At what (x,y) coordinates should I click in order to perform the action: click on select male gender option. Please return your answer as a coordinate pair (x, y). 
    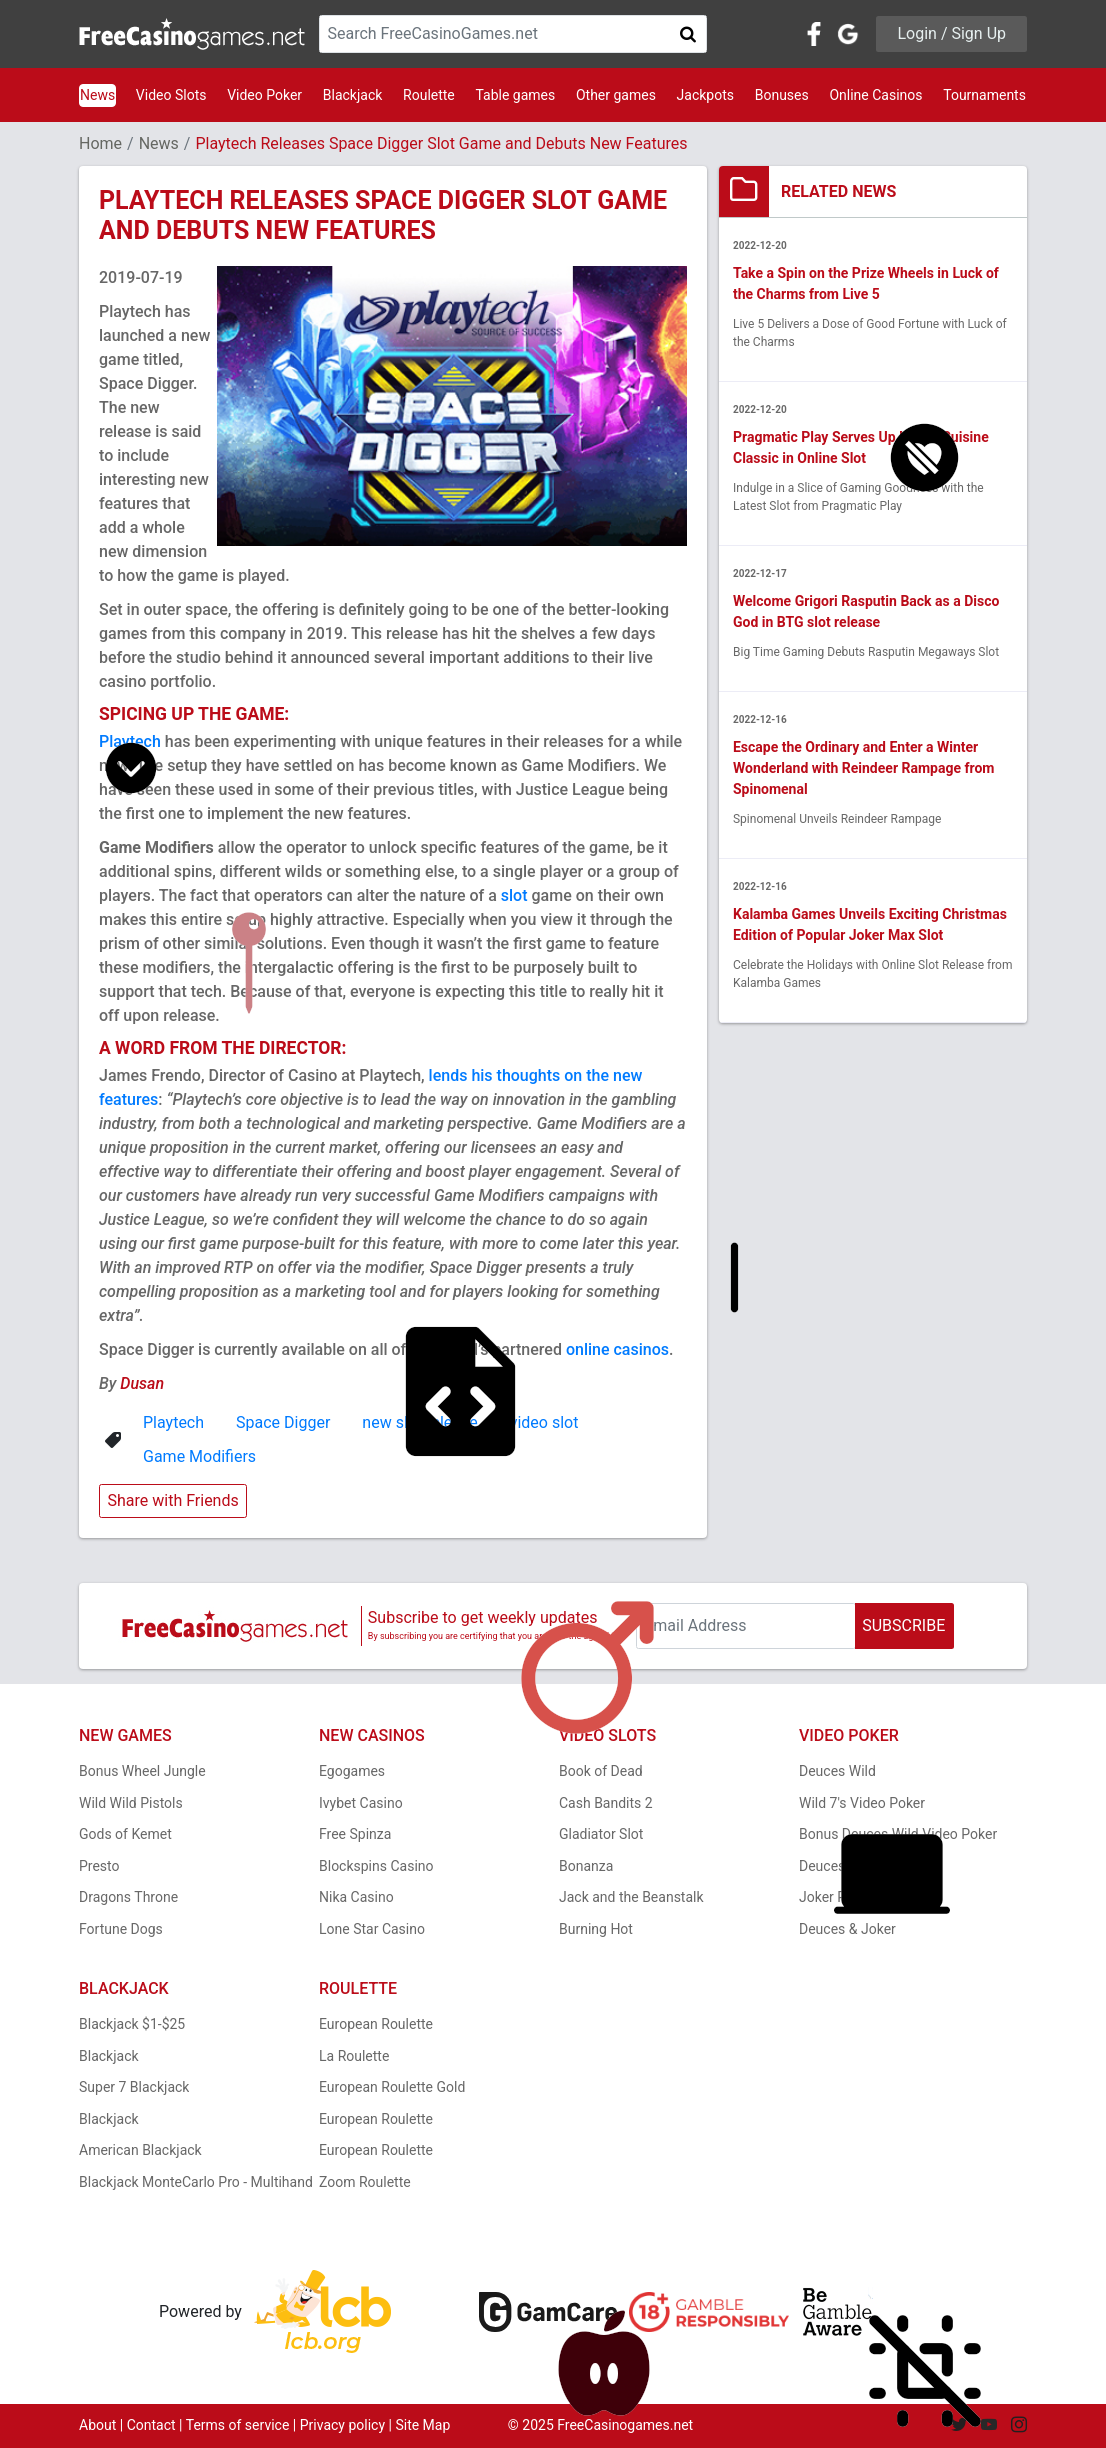
    Looking at the image, I should click on (587, 1667).